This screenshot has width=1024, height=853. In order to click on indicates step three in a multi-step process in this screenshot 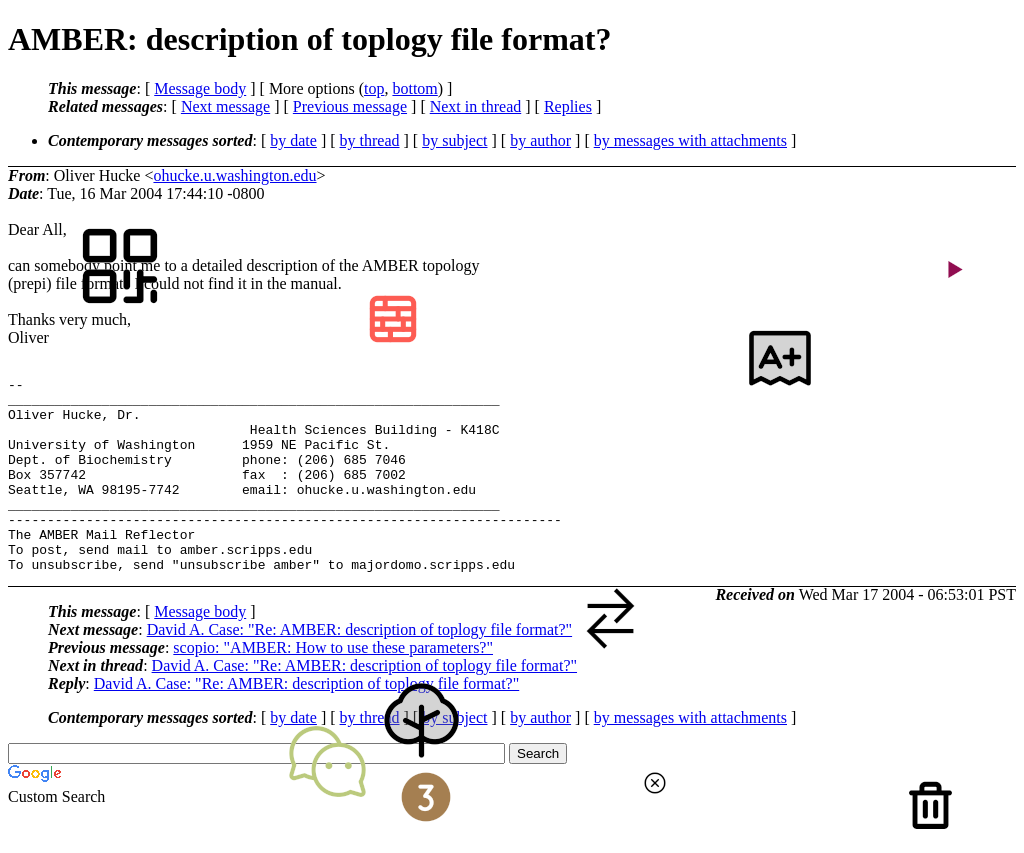, I will do `click(426, 797)`.